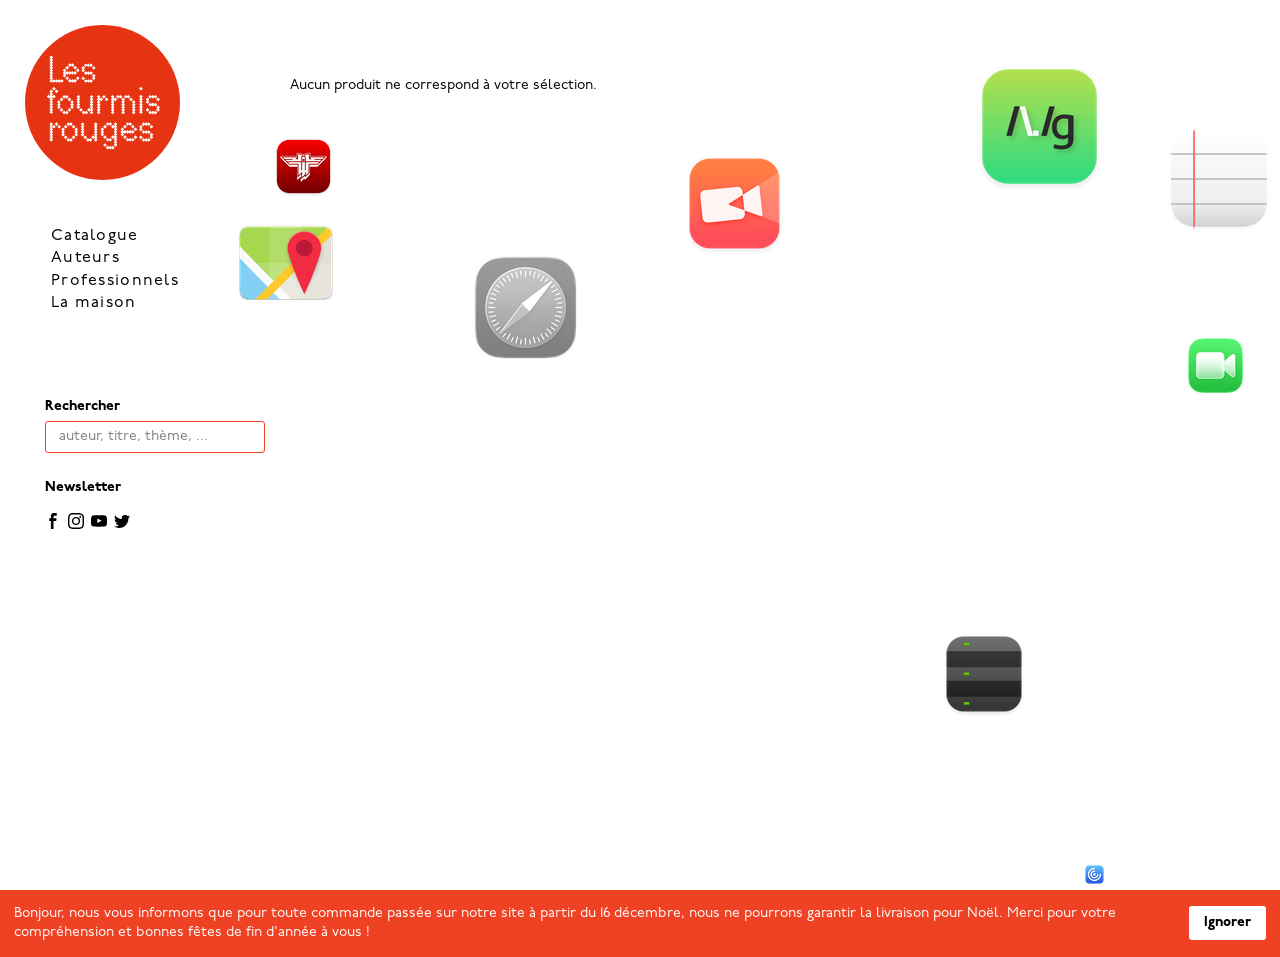 Image resolution: width=1280 pixels, height=957 pixels. I want to click on open the screen recorder app, so click(734, 203).